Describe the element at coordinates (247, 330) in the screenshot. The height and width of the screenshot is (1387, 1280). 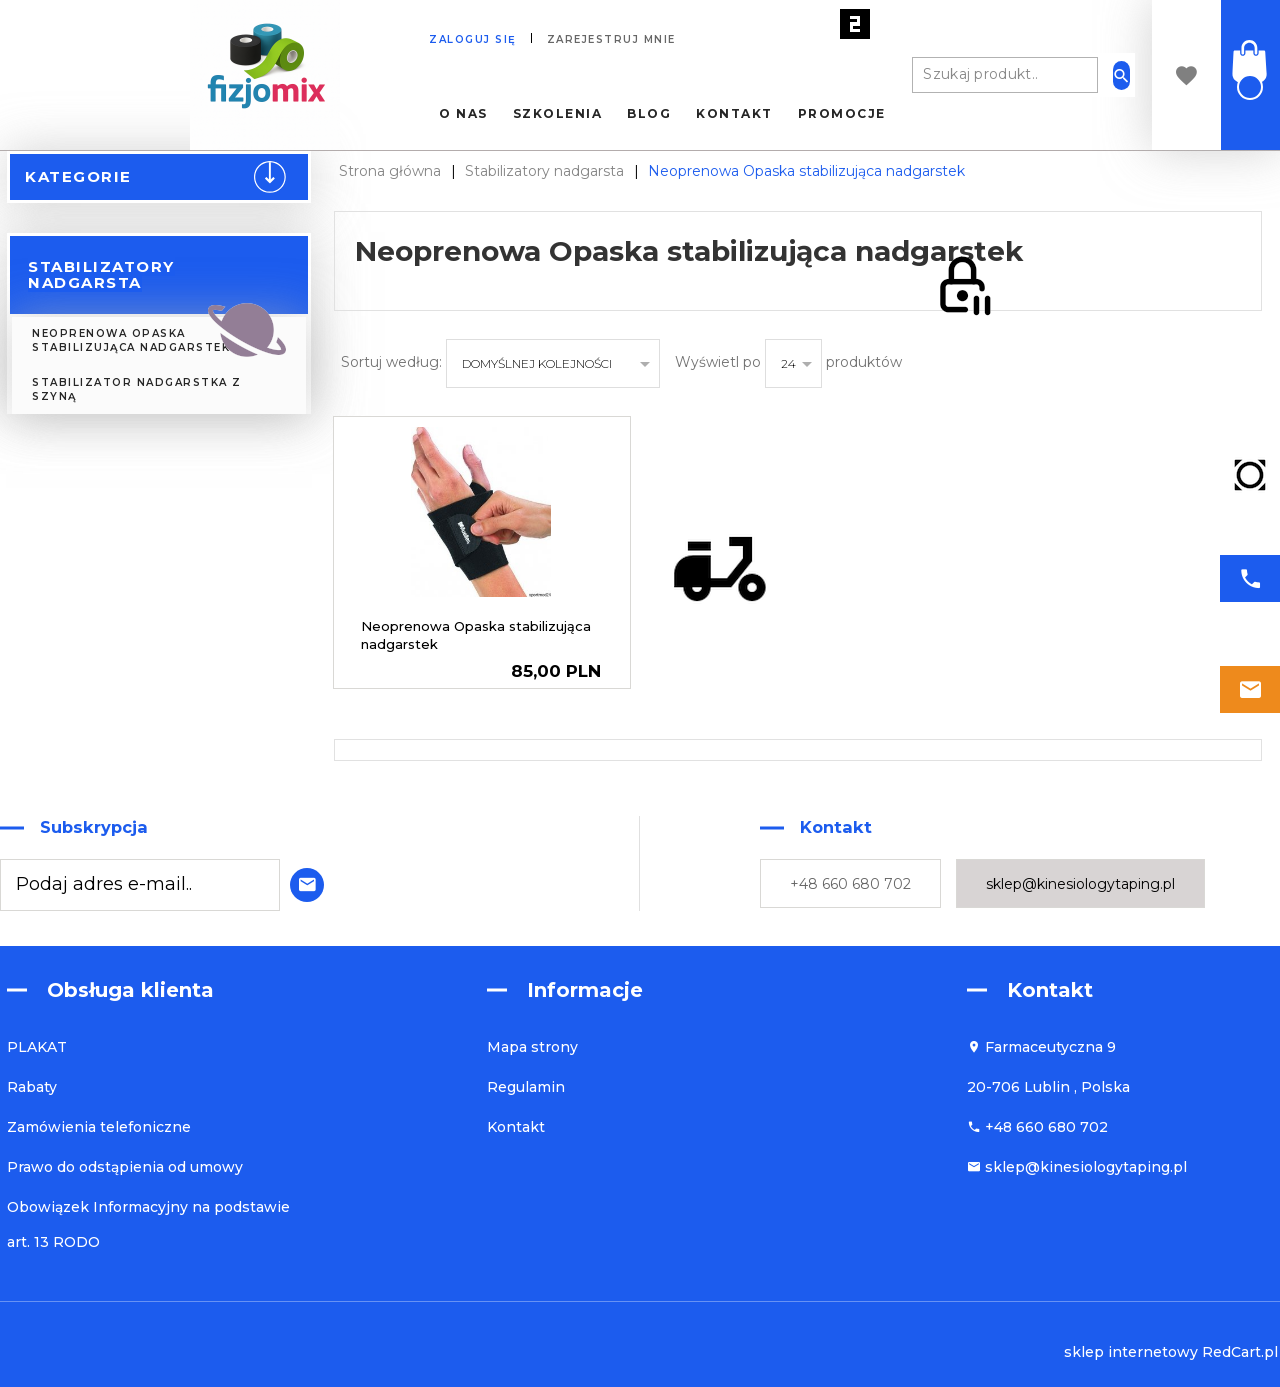
I see `explore global or worldwide content` at that location.